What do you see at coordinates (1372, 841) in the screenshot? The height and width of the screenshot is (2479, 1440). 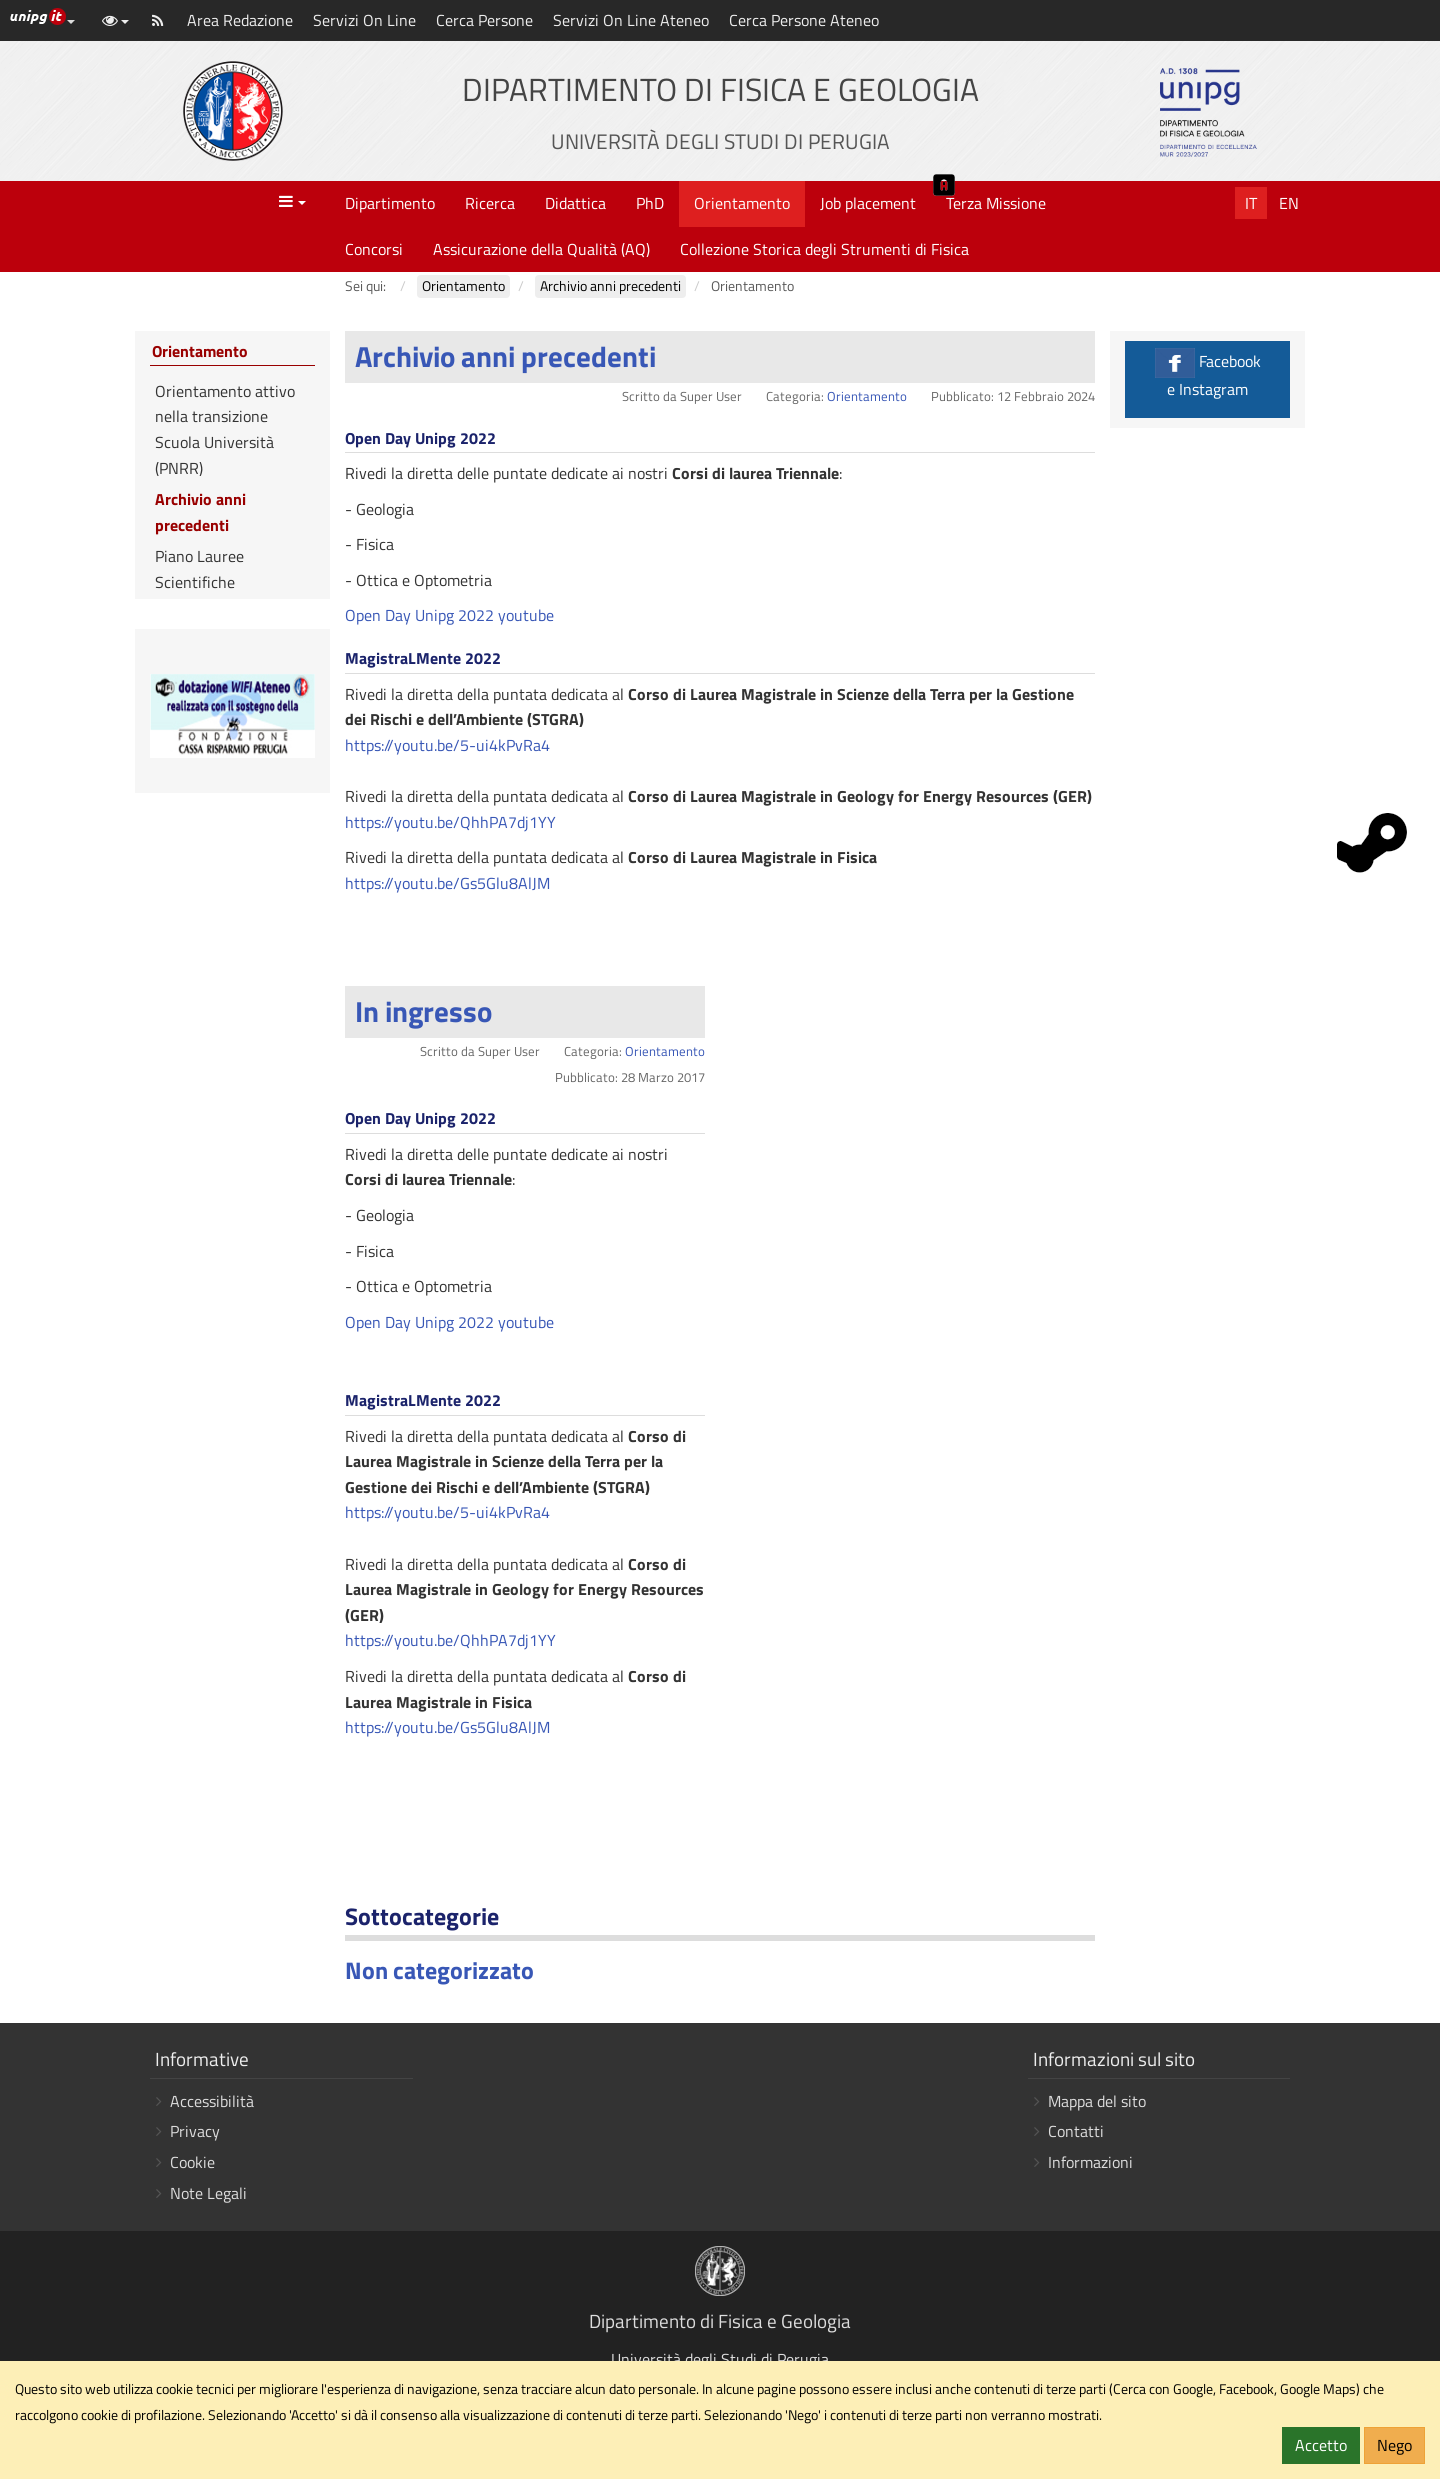 I see `open Steam gaming platform` at bounding box center [1372, 841].